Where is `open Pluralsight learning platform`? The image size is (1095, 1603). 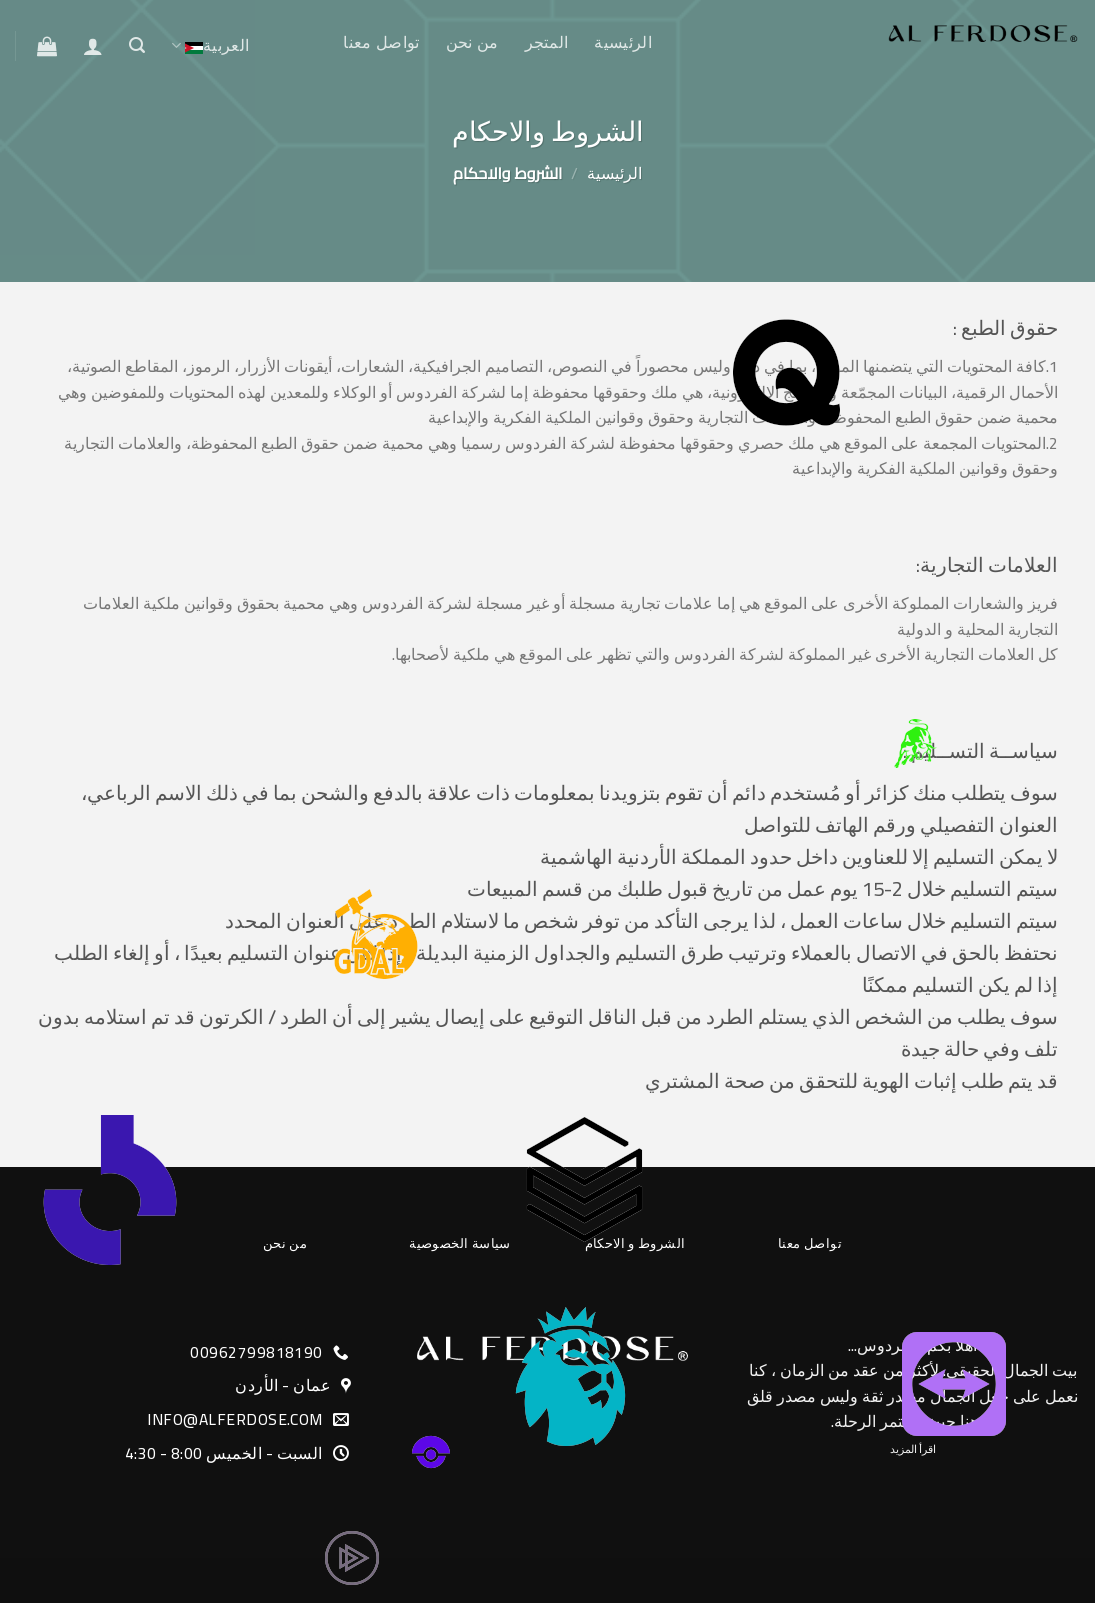
open Pluralsight learning platform is located at coordinates (352, 1558).